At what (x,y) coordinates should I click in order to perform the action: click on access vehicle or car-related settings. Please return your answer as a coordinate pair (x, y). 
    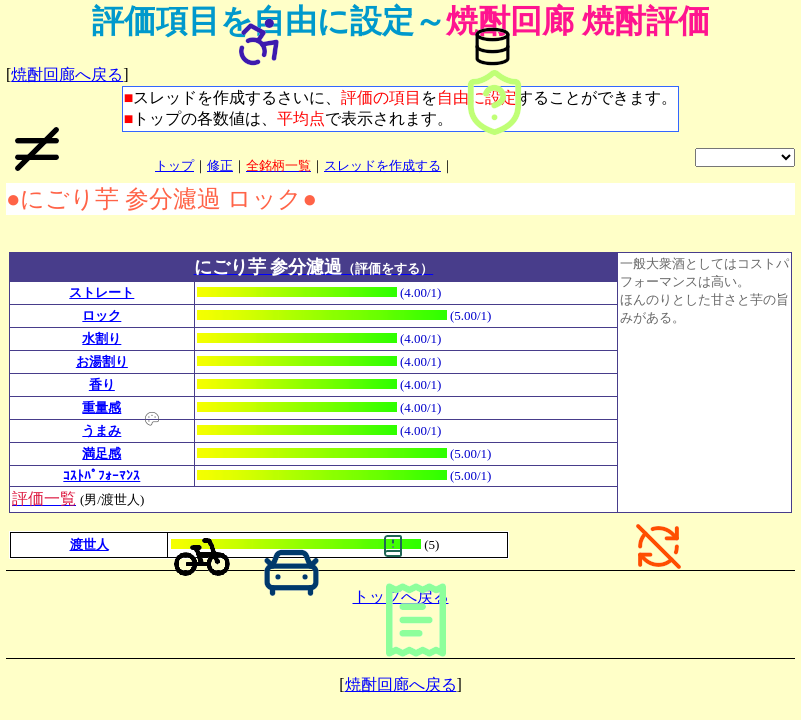
    Looking at the image, I should click on (291, 571).